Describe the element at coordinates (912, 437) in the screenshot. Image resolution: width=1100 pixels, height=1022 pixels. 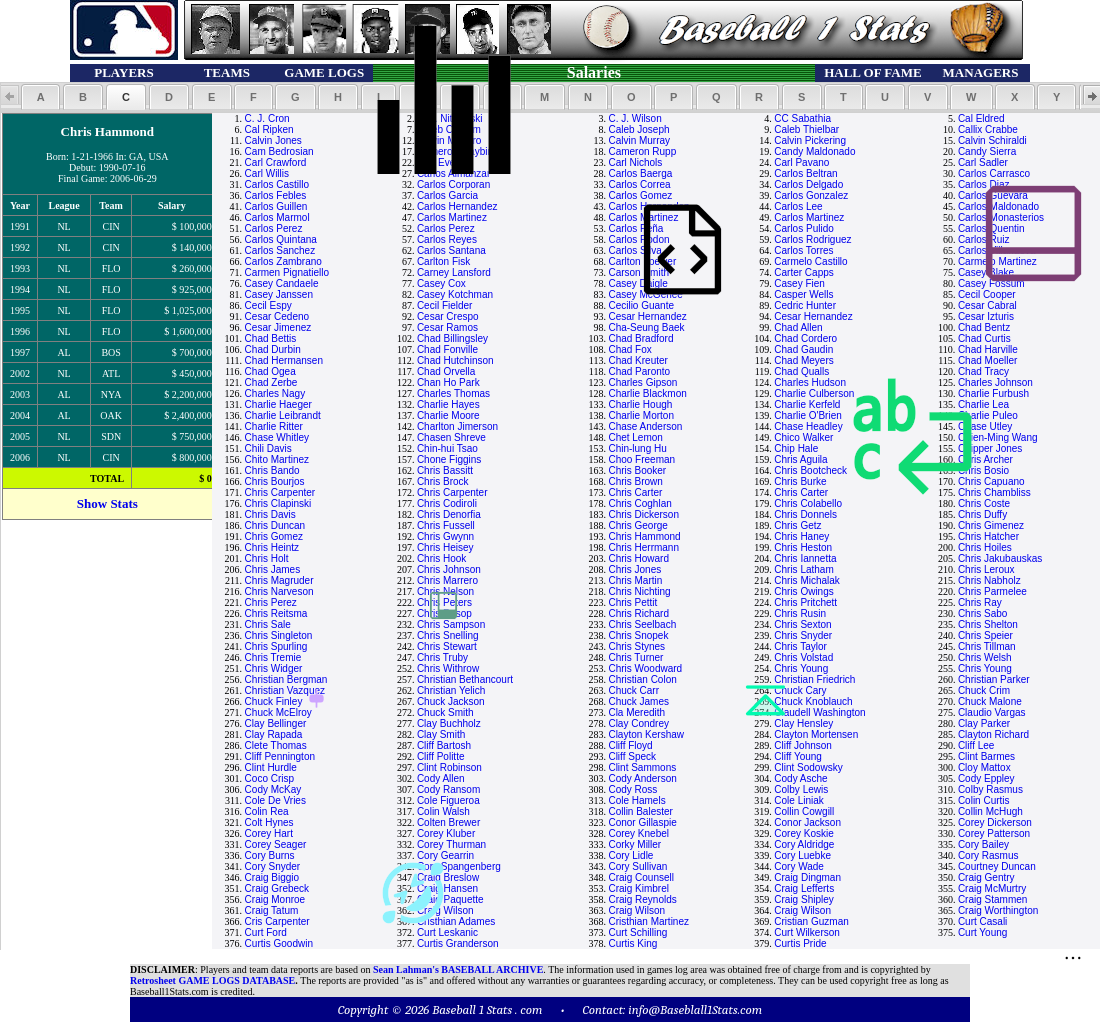
I see `toggle word wrap in the editor` at that location.